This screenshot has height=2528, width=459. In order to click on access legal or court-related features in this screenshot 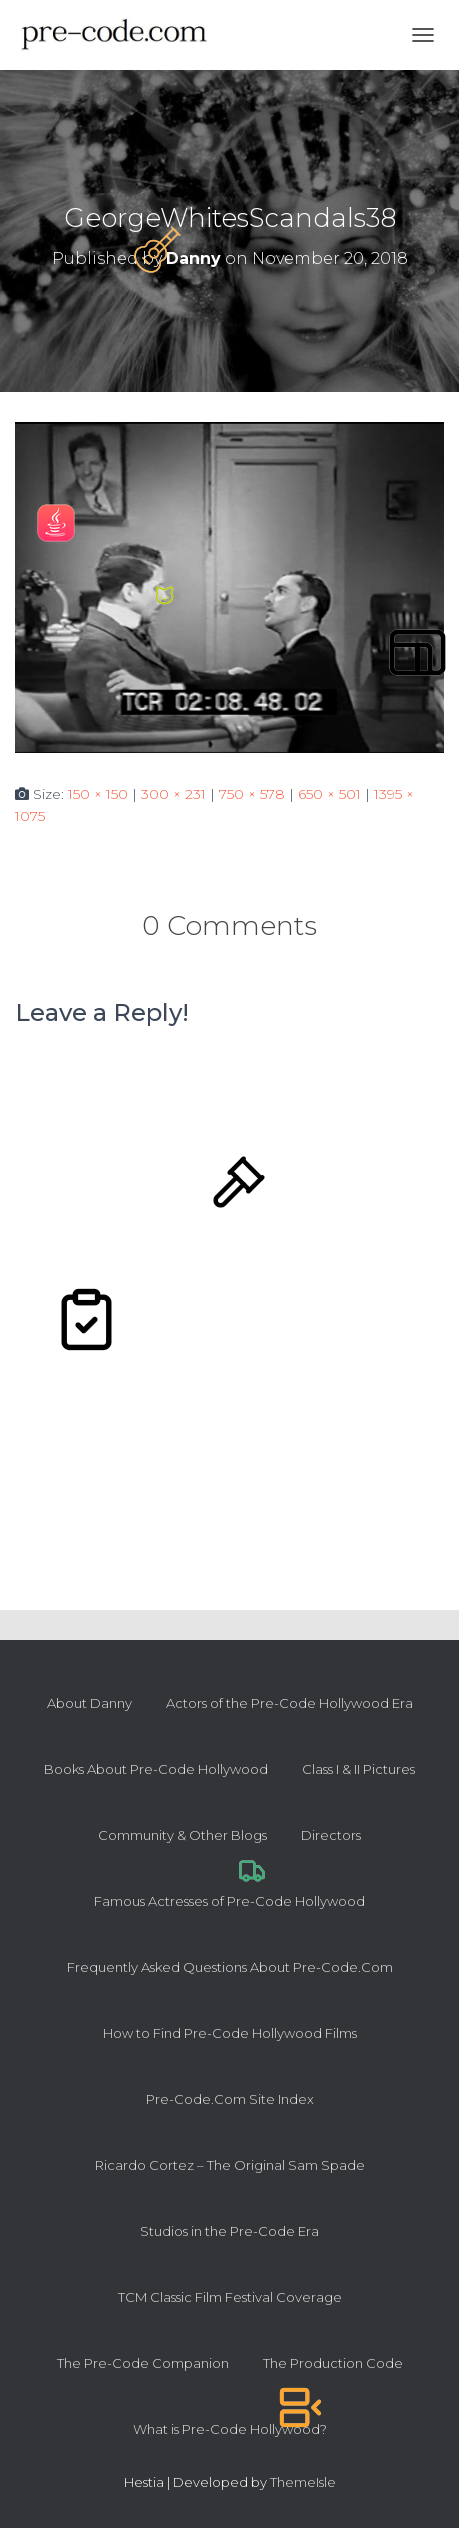, I will do `click(239, 1182)`.